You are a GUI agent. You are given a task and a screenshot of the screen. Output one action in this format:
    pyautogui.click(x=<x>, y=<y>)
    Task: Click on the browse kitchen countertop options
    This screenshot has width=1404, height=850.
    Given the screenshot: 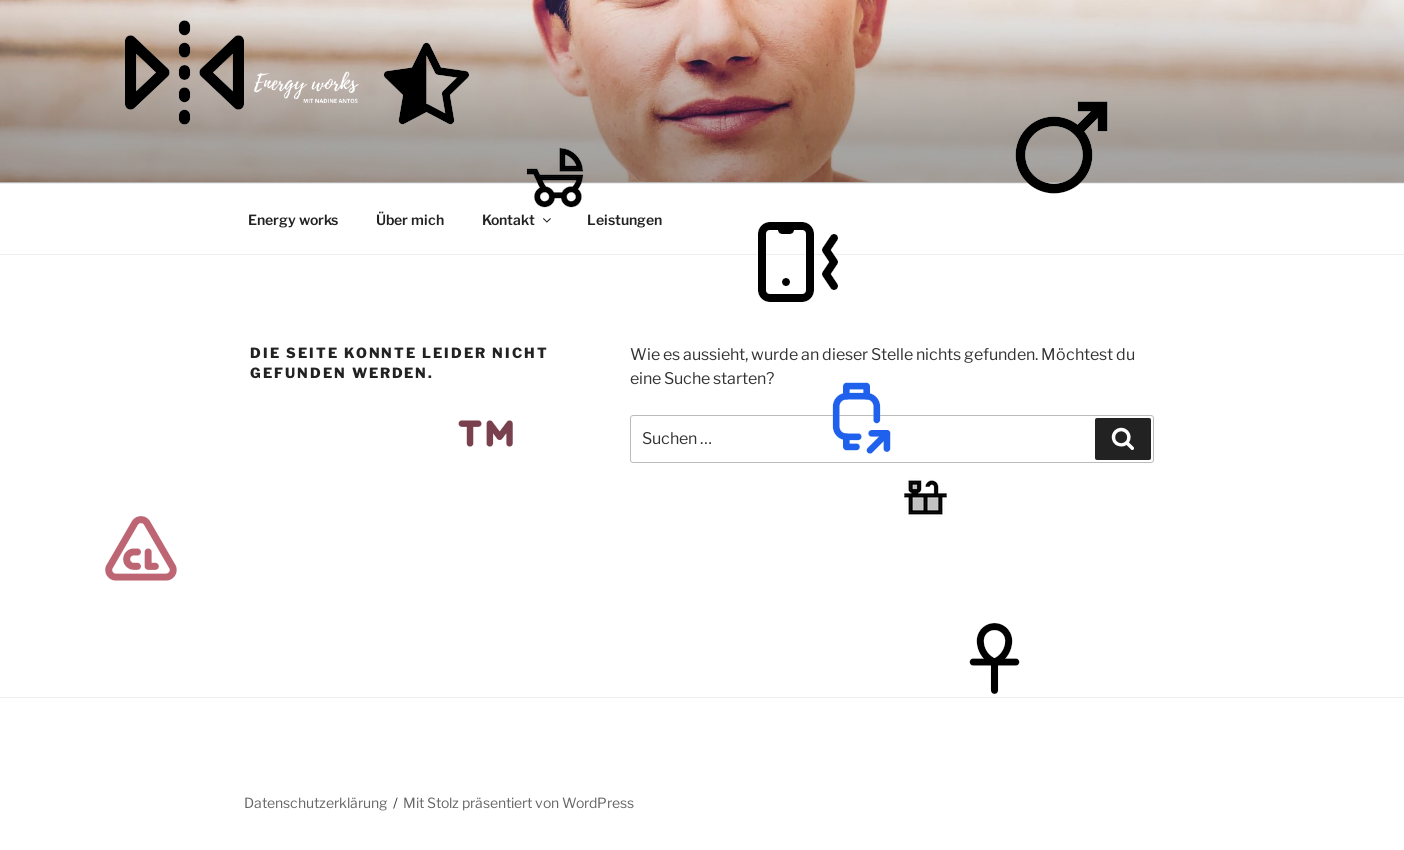 What is the action you would take?
    pyautogui.click(x=925, y=497)
    